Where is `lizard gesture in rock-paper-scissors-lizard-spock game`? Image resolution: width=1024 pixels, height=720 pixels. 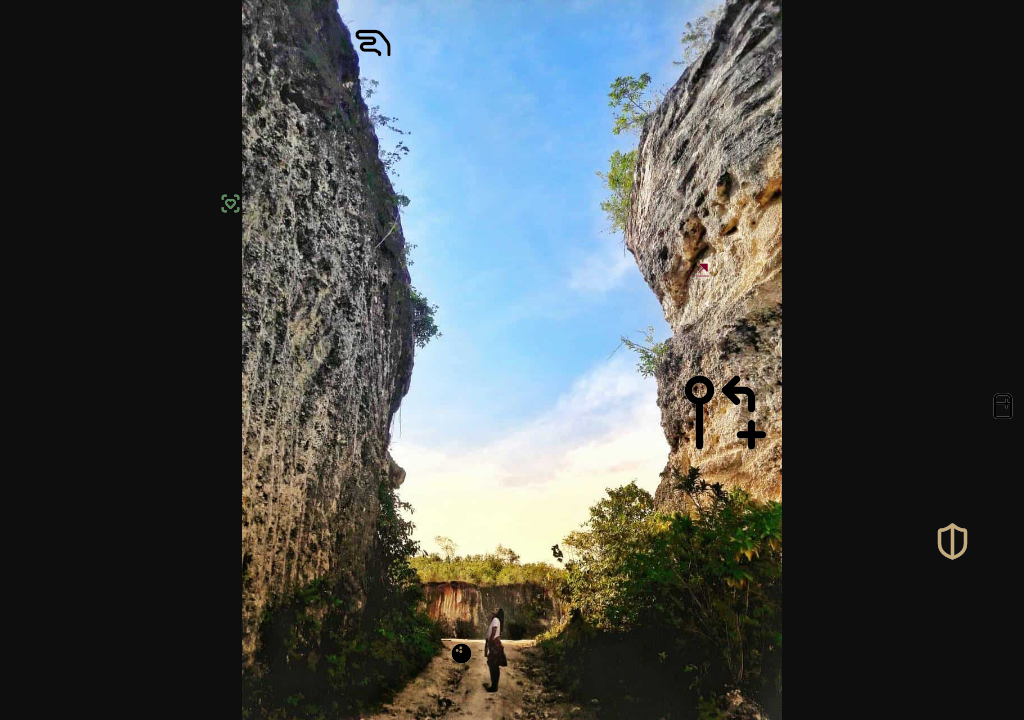 lizard gesture in rock-paper-scissors-lizard-spock game is located at coordinates (373, 43).